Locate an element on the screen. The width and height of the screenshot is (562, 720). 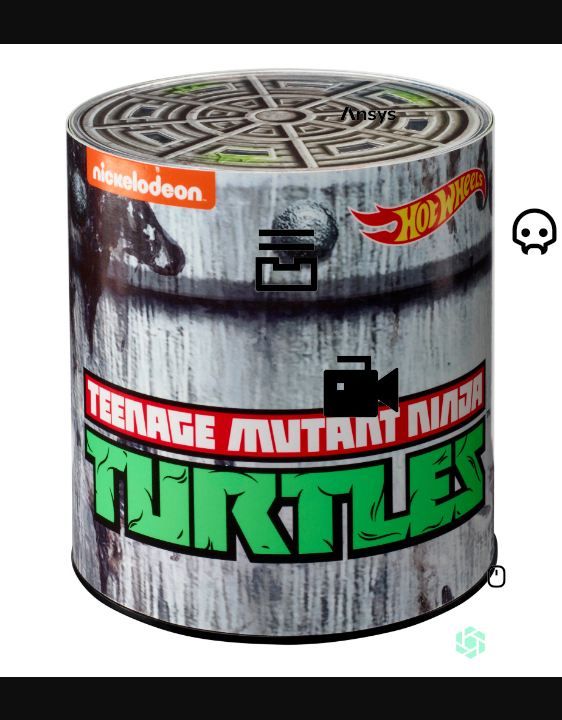
SecurityScorecard company logo is located at coordinates (470, 642).